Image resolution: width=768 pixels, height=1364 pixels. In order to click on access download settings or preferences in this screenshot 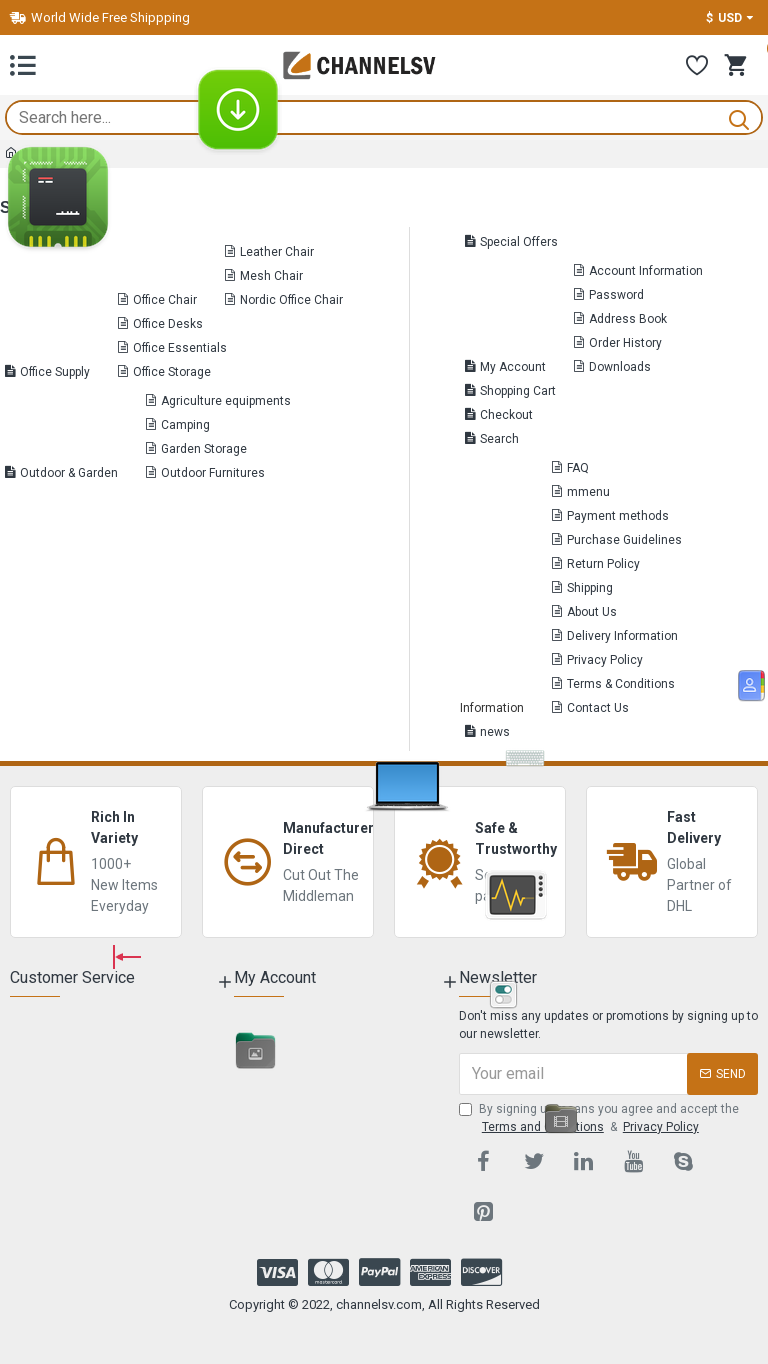, I will do `click(238, 111)`.